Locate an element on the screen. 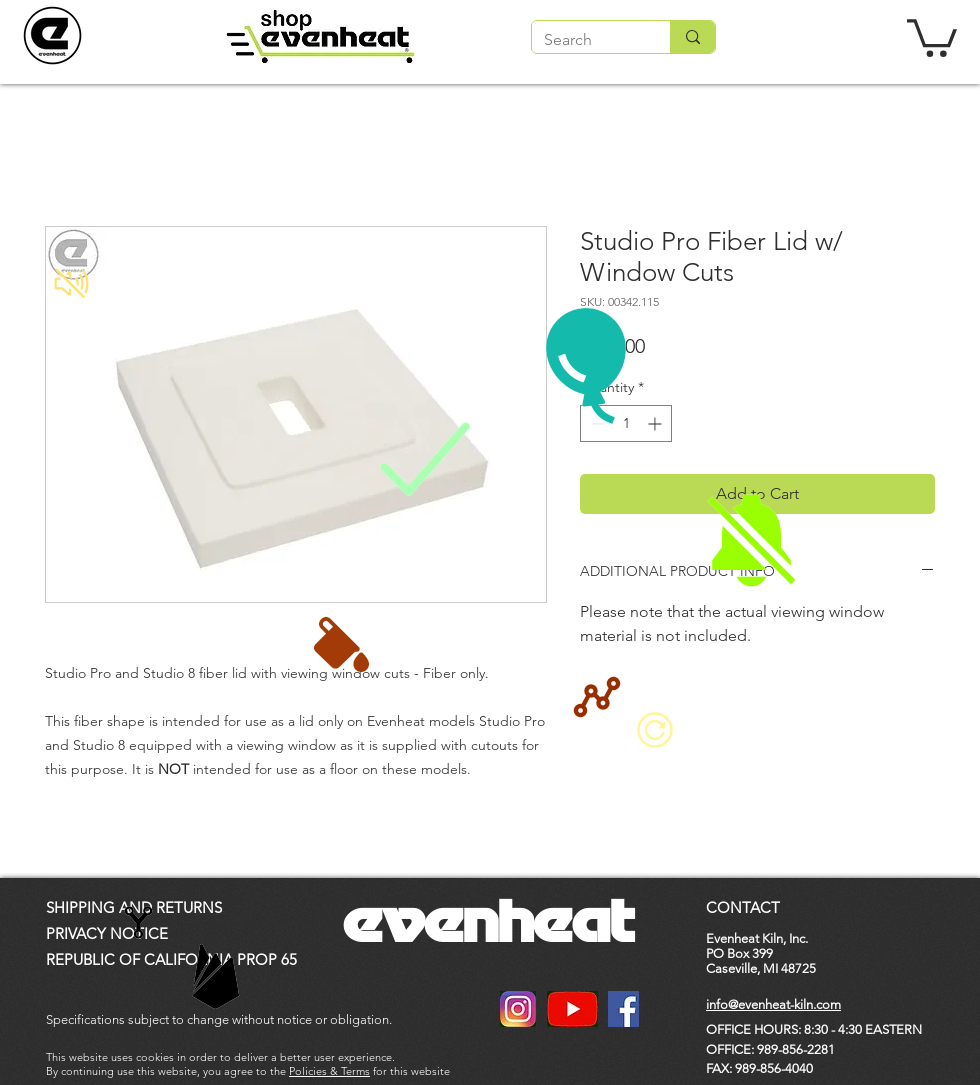 The image size is (980, 1085). mute notifications is located at coordinates (751, 540).